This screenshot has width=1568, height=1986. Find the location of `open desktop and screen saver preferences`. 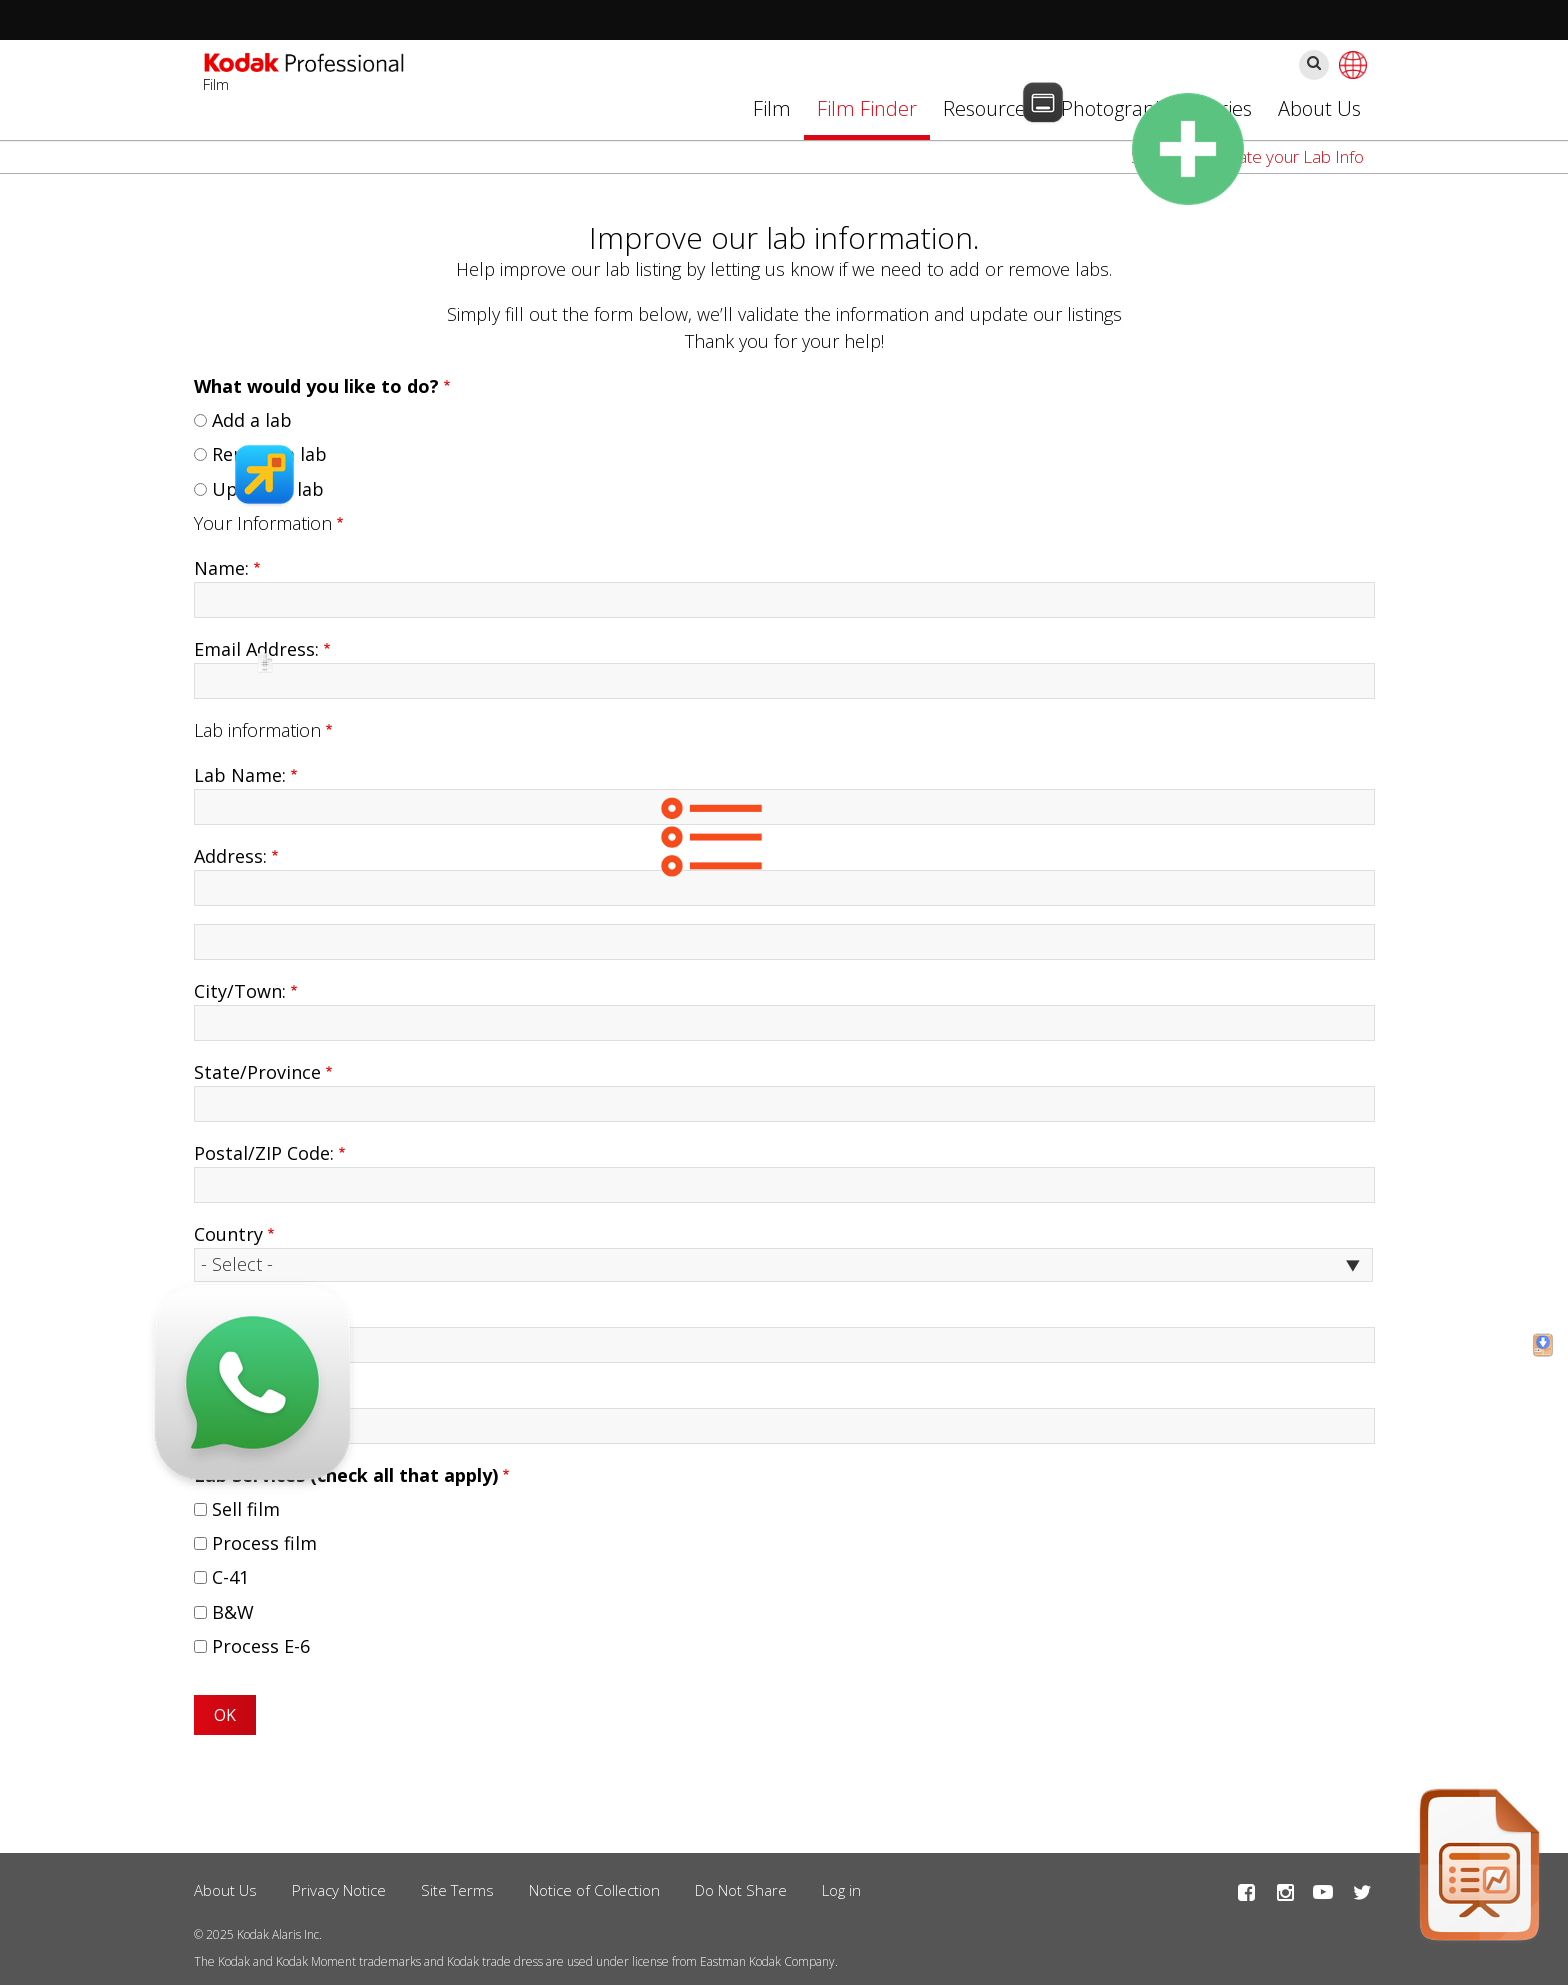

open desktop and screen saver preferences is located at coordinates (1043, 103).